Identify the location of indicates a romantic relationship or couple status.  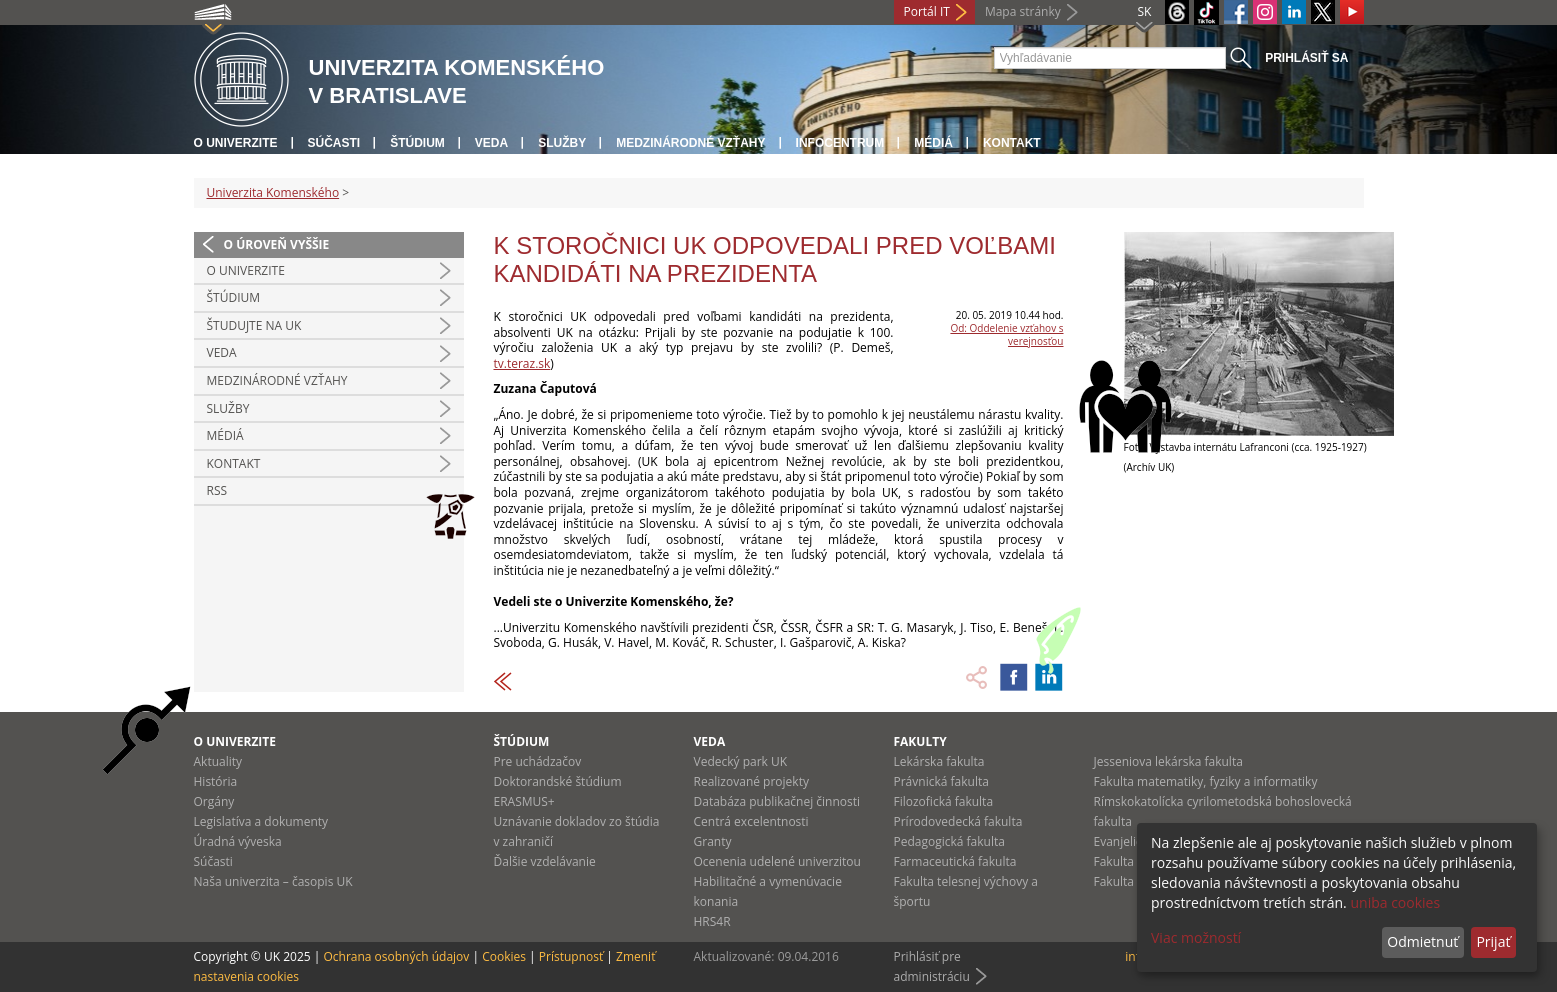
(1125, 406).